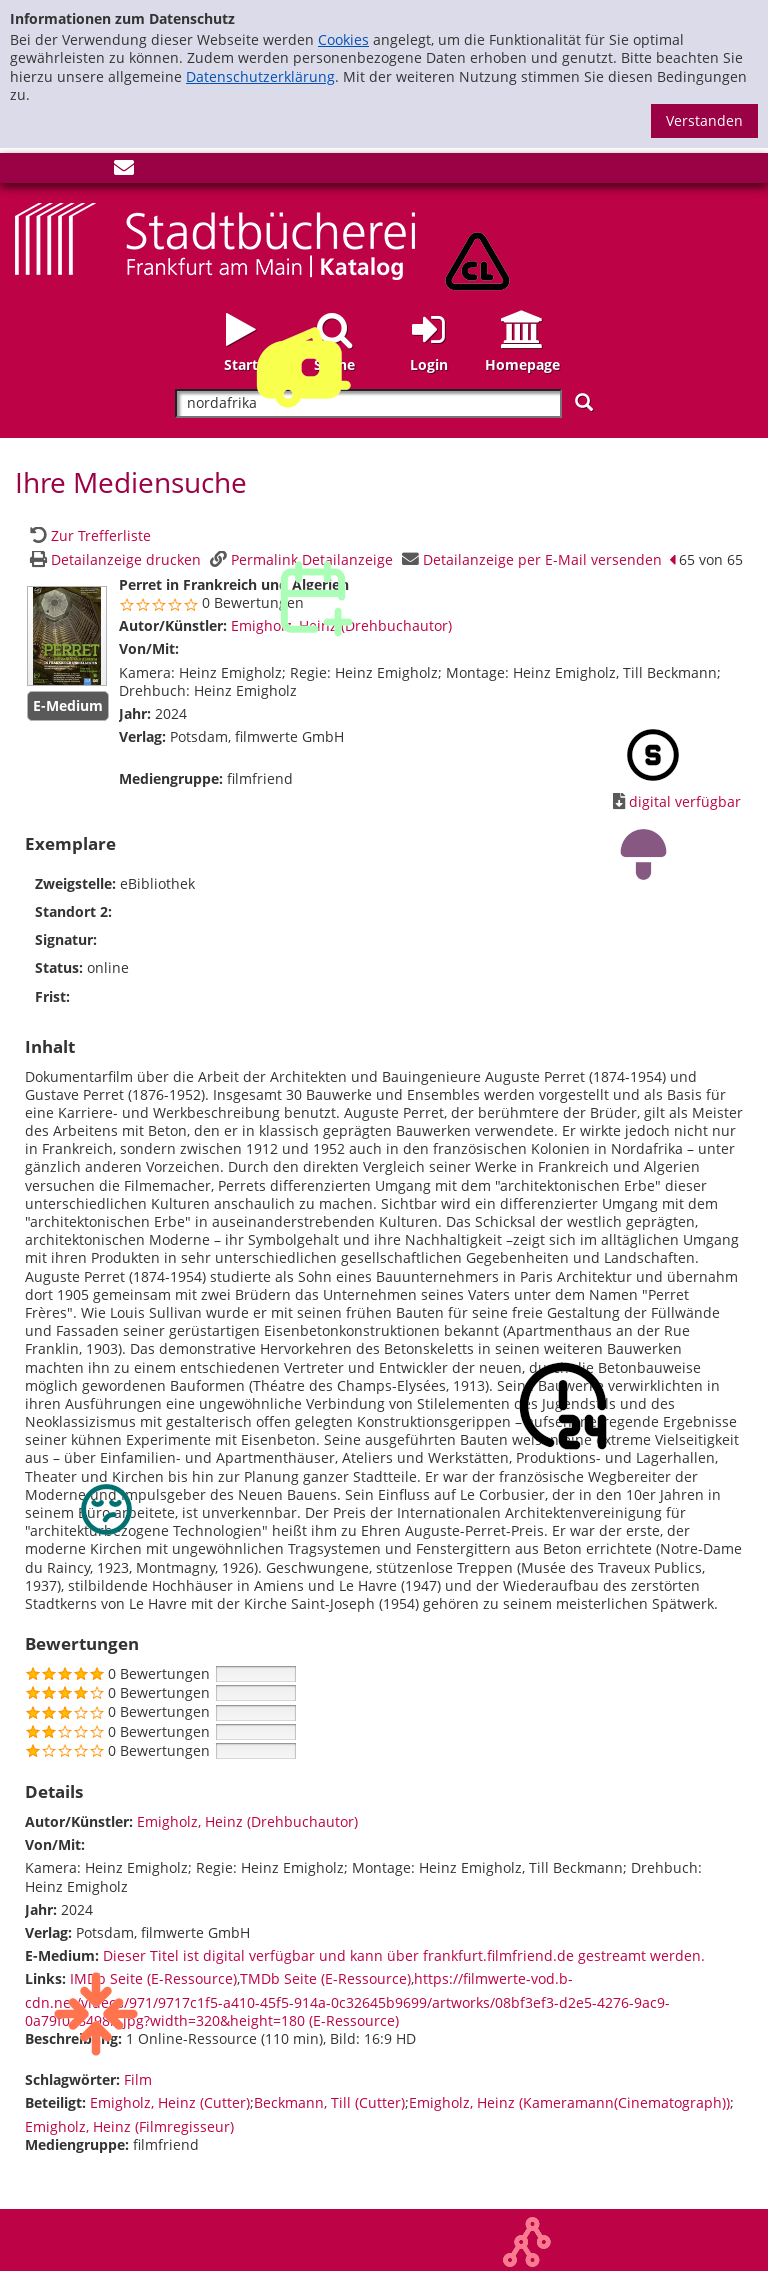  I want to click on indicates 24-hour availability or service, so click(563, 1406).